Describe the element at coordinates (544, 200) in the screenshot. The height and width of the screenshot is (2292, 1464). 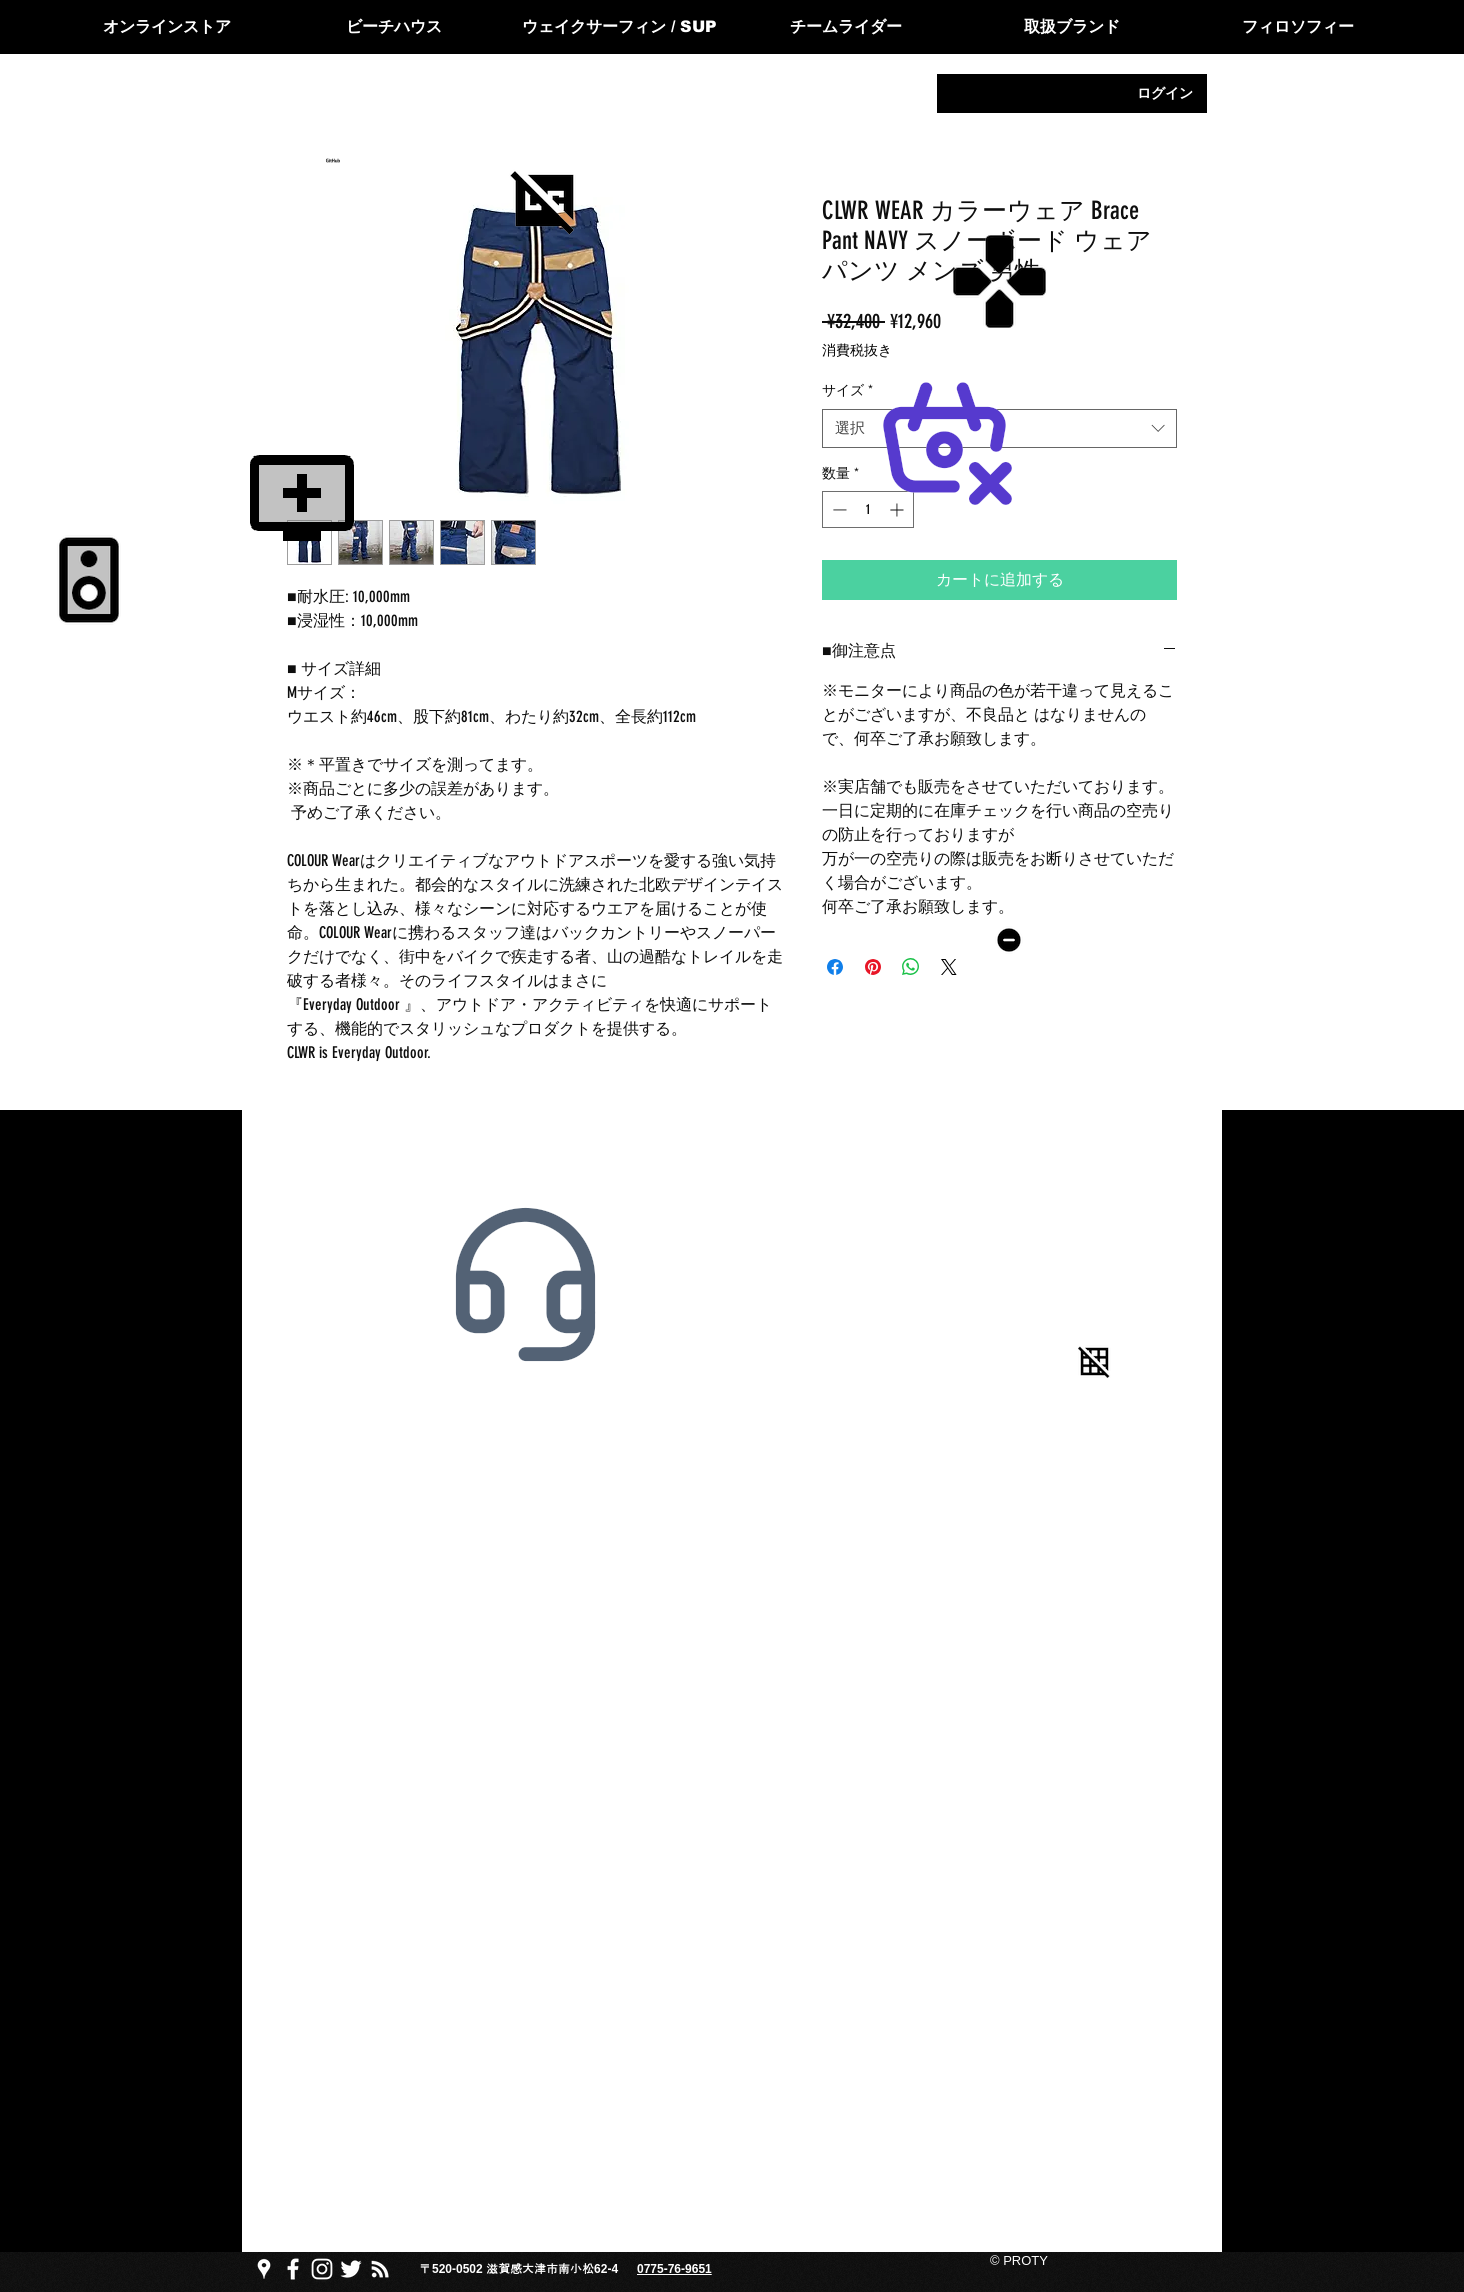
I see `closed captions are disabled` at that location.